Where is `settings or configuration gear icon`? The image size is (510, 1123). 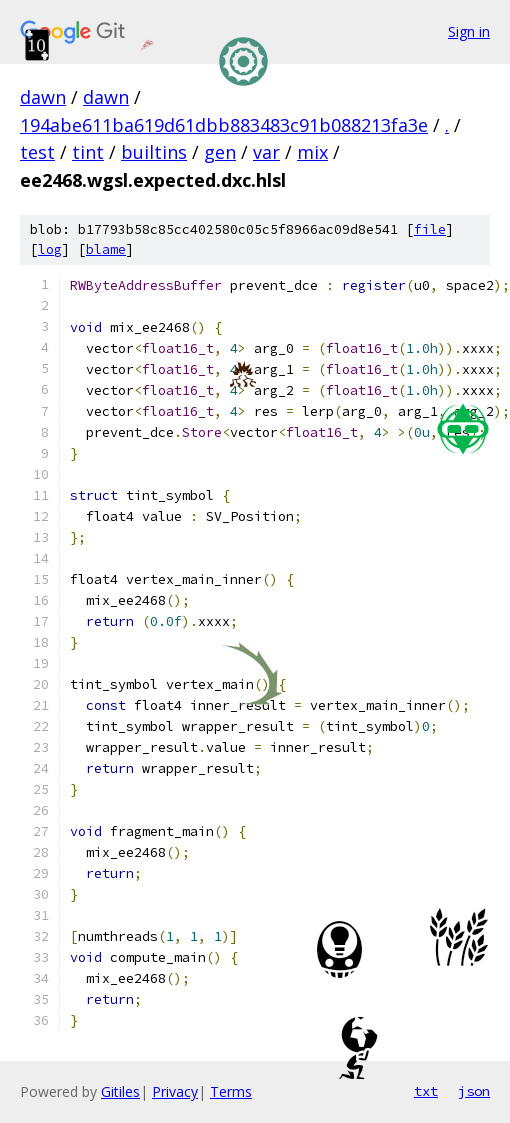
settings or configuration gear icon is located at coordinates (243, 61).